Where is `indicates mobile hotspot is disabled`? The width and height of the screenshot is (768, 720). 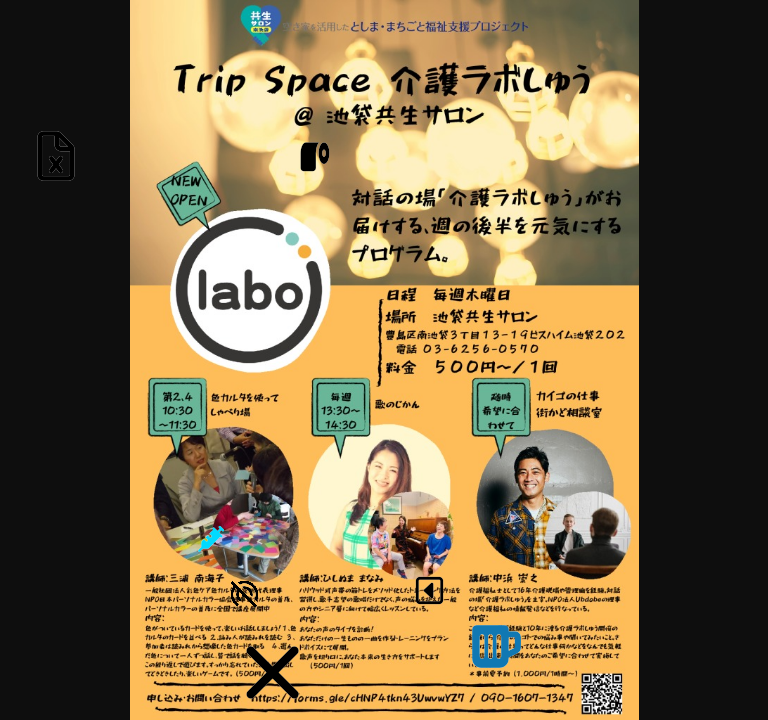 indicates mobile hotspot is disabled is located at coordinates (244, 594).